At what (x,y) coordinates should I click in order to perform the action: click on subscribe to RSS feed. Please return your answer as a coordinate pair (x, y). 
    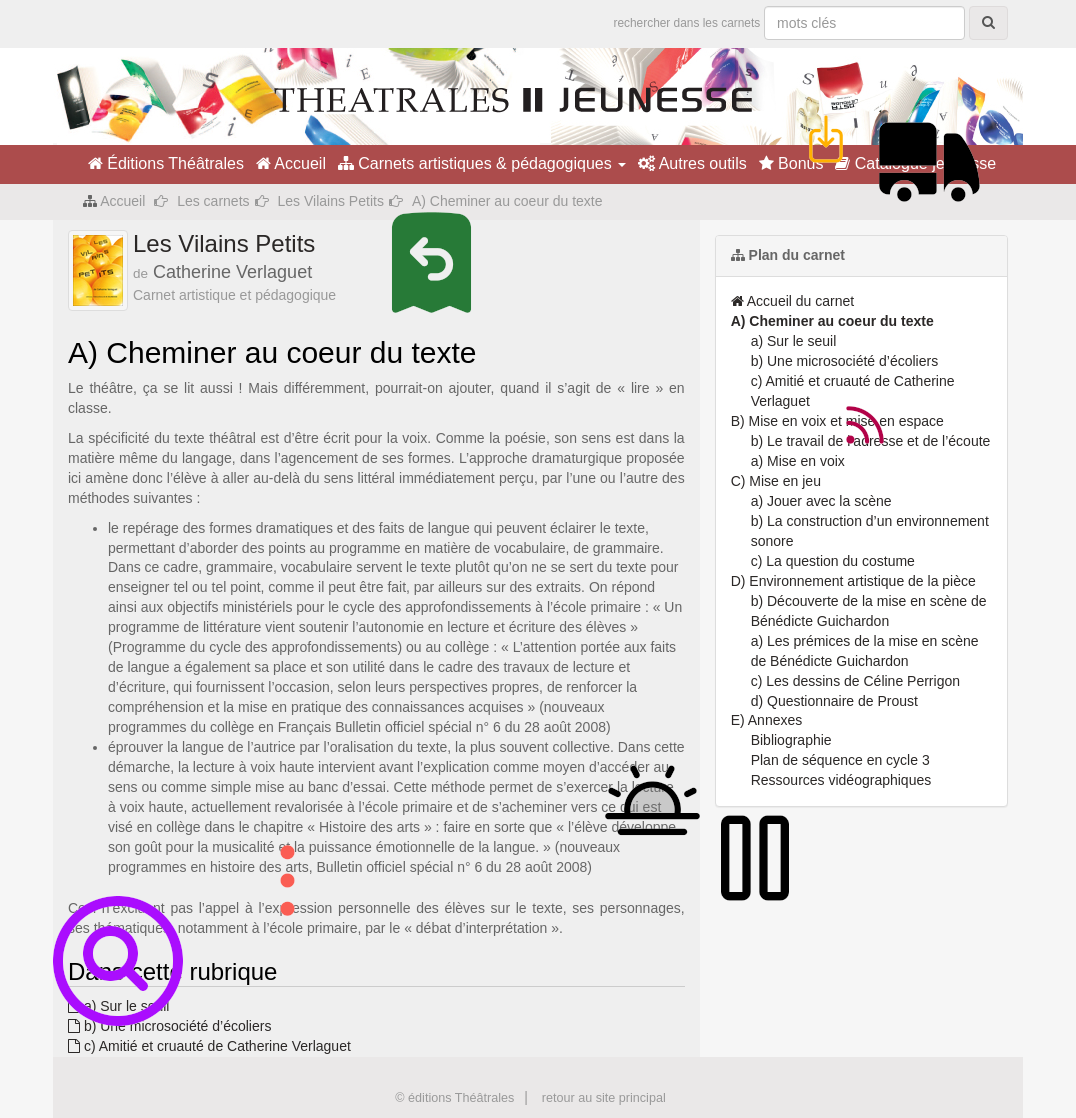
    Looking at the image, I should click on (865, 425).